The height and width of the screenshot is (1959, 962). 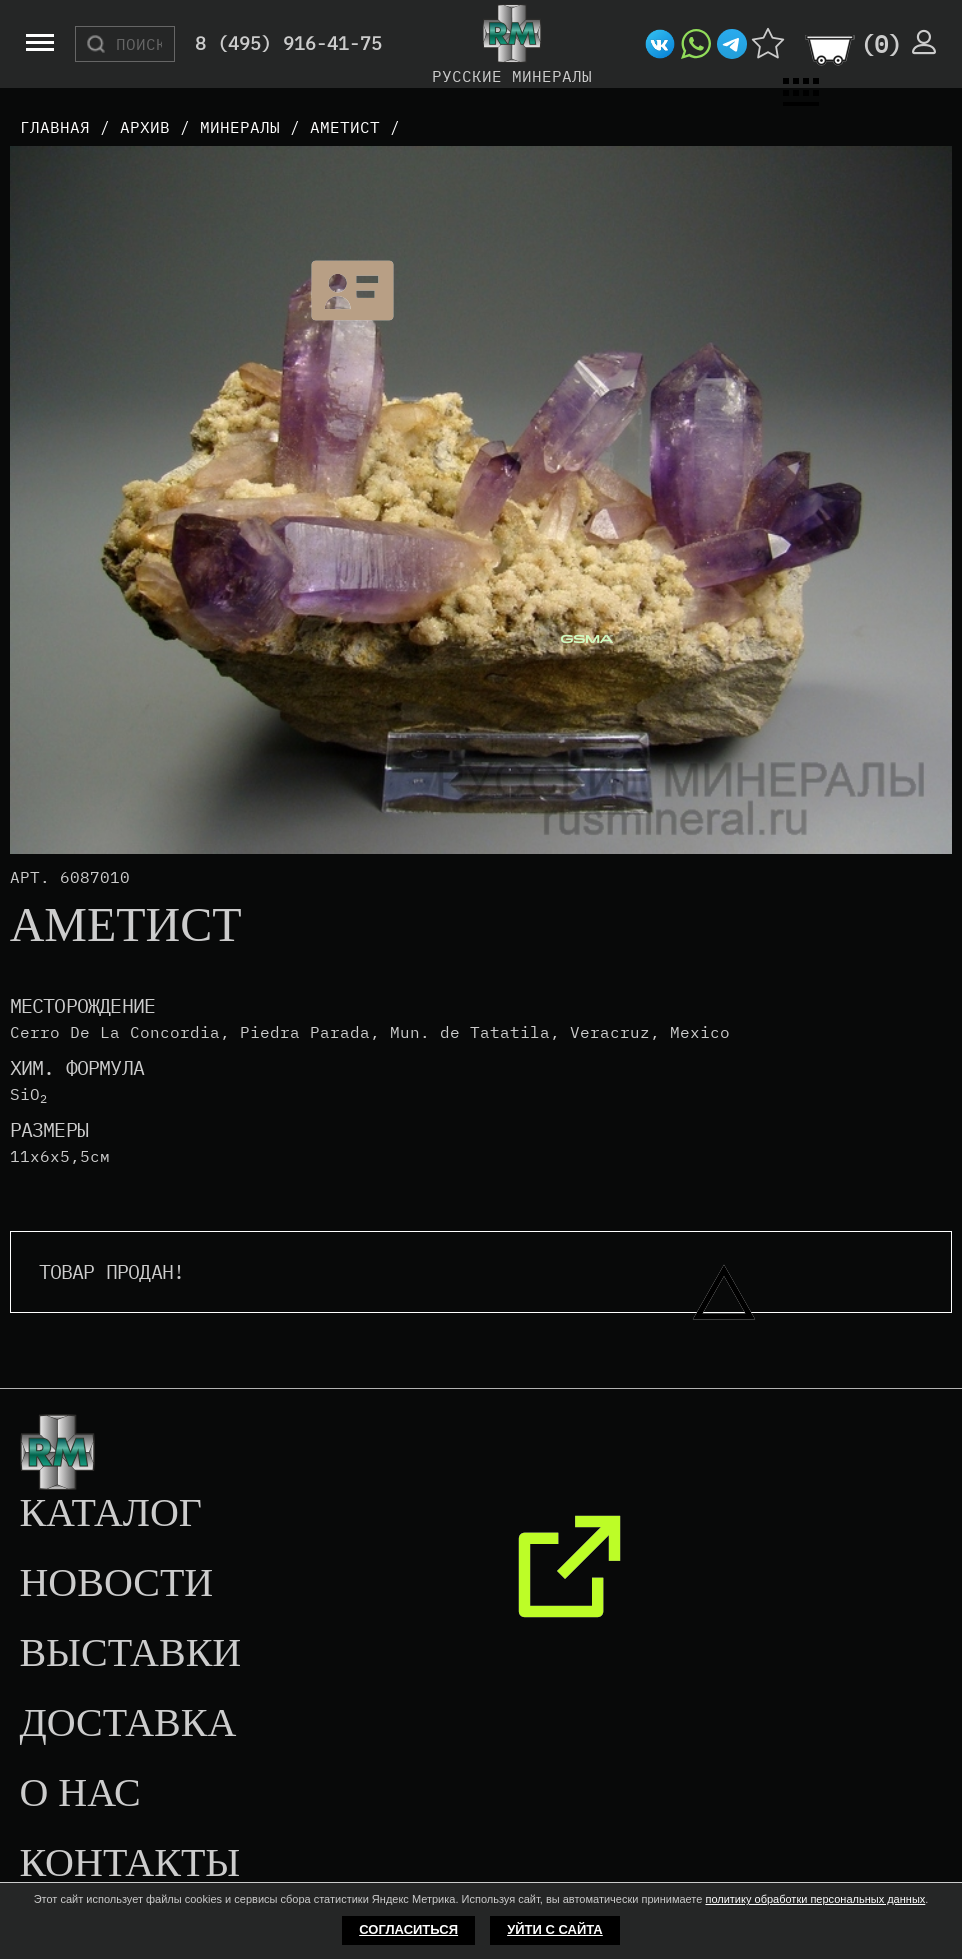 I want to click on open link in a new tab or window, so click(x=569, y=1566).